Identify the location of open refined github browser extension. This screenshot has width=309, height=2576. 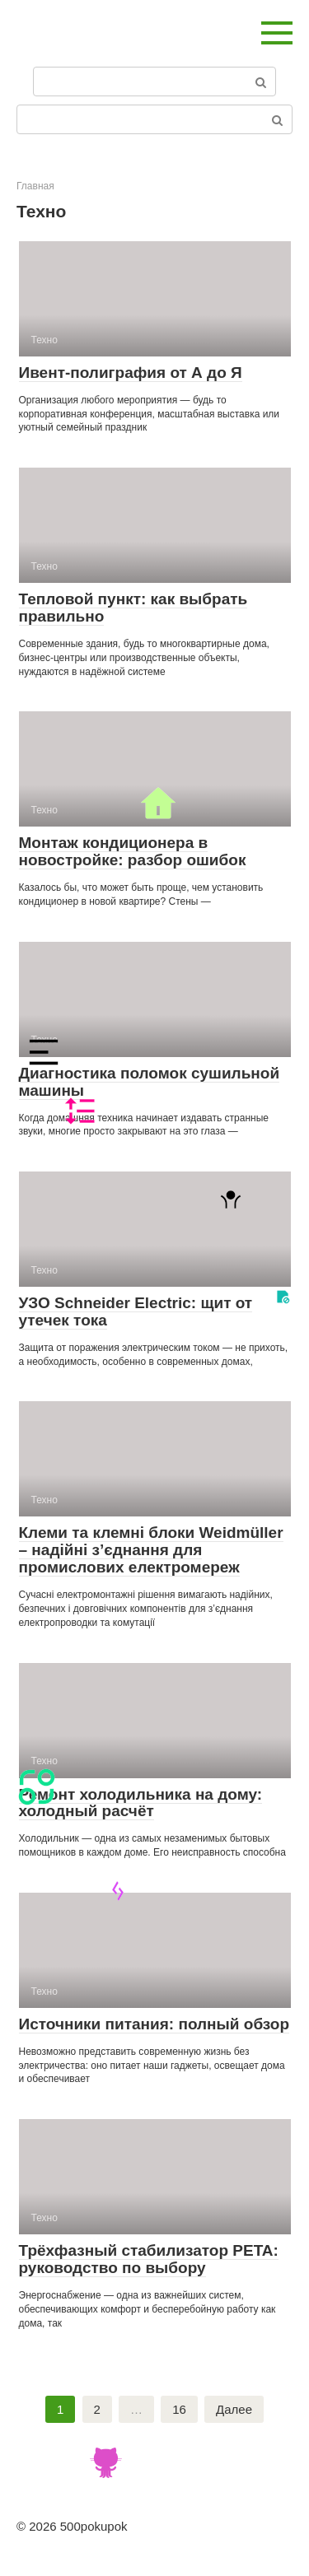
(105, 2462).